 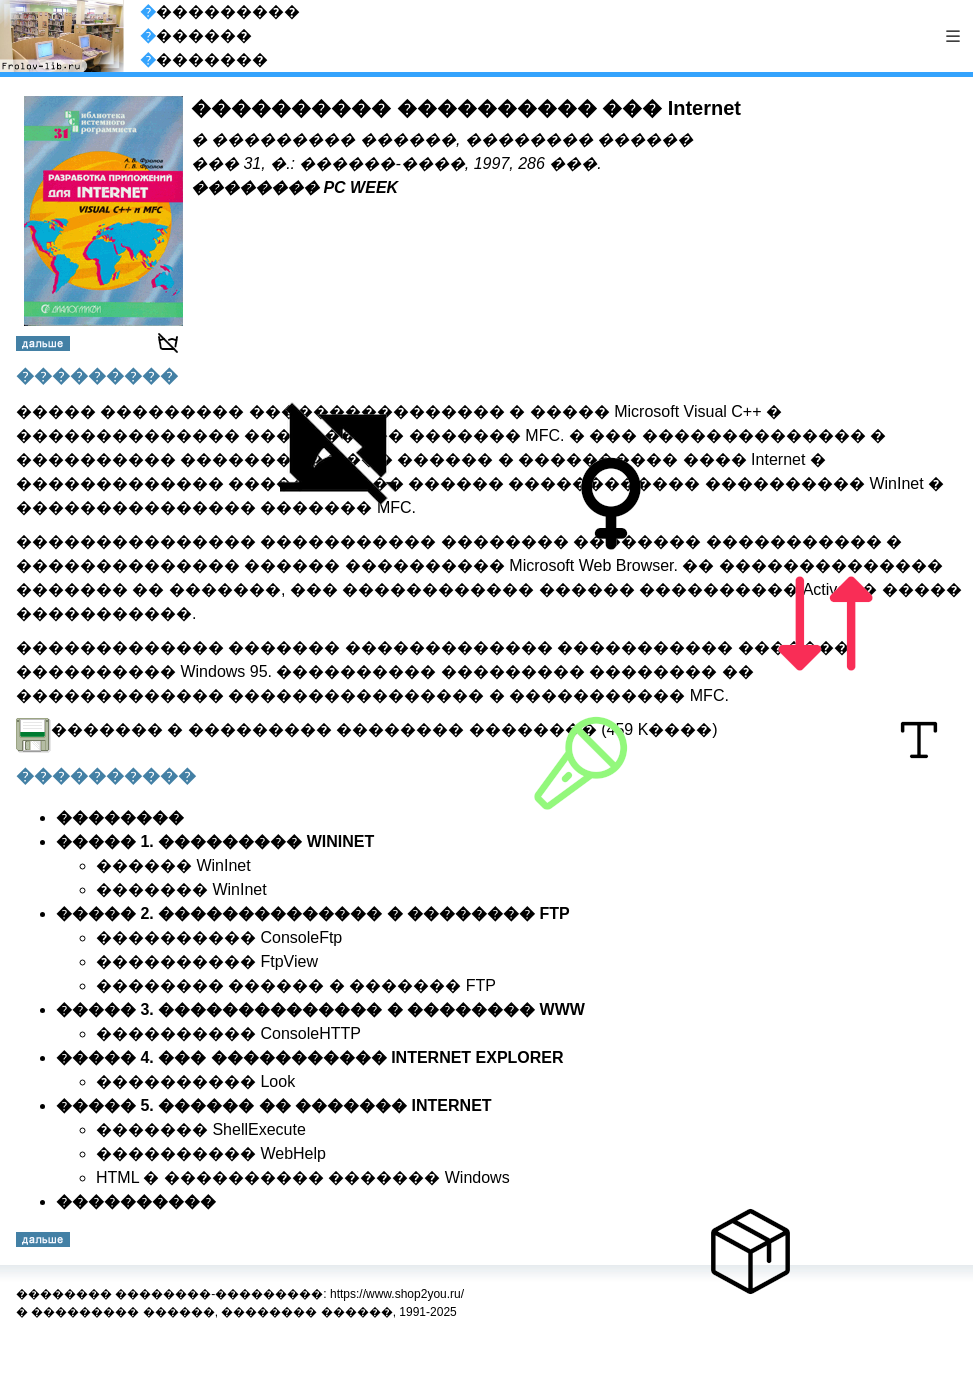 What do you see at coordinates (168, 343) in the screenshot?
I see `do not wash or laundry not available` at bounding box center [168, 343].